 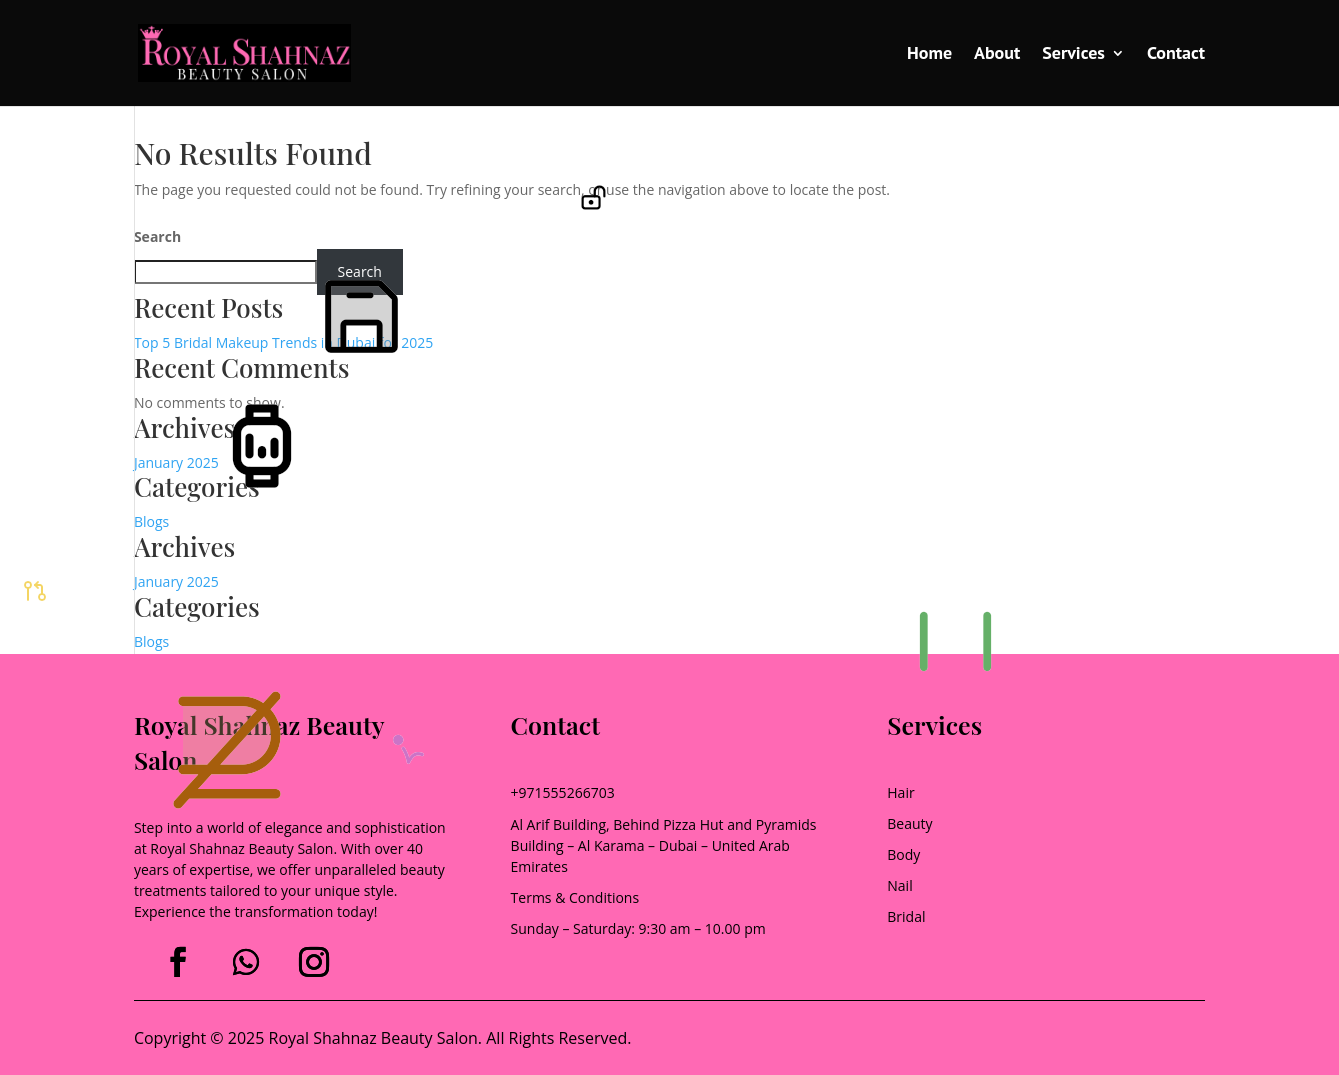 What do you see at coordinates (361, 316) in the screenshot?
I see `save current file or document` at bounding box center [361, 316].